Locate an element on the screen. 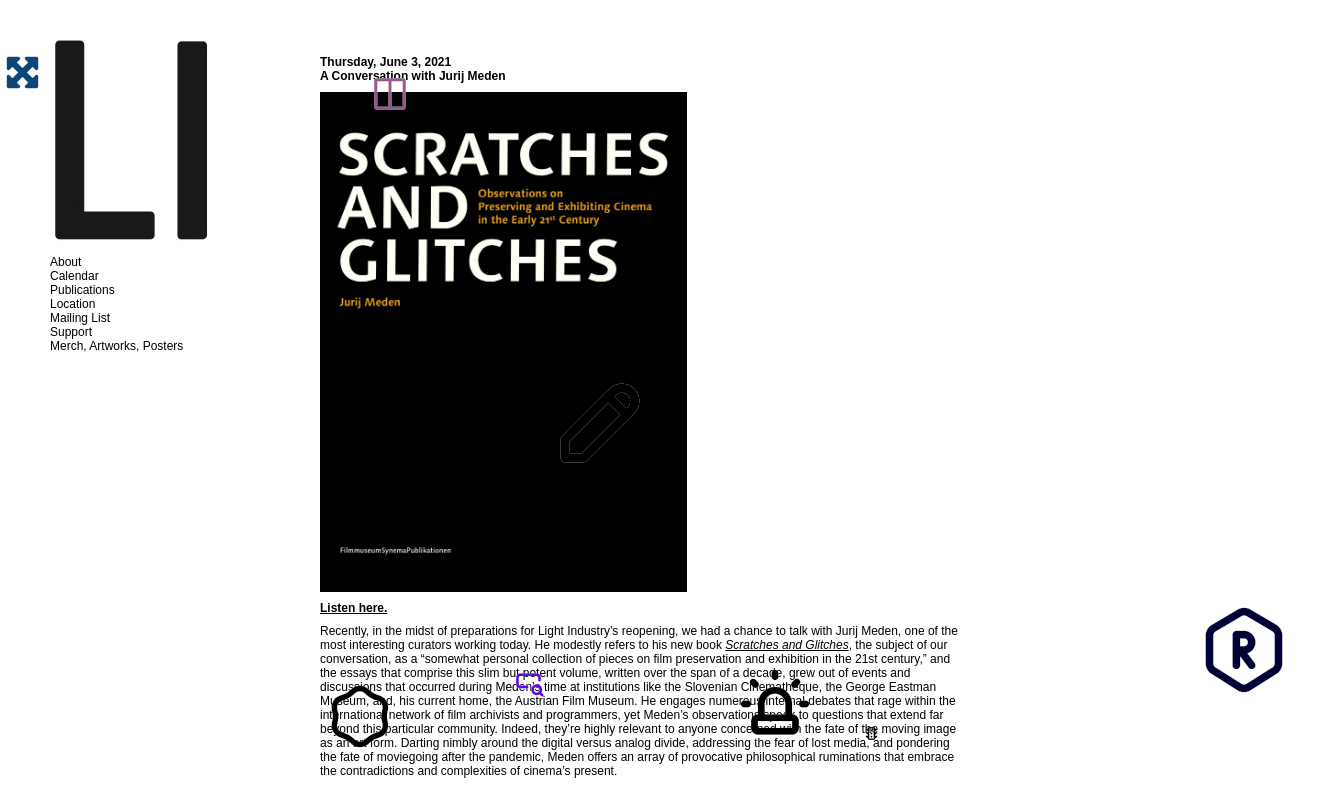 The height and width of the screenshot is (812, 1329). maximize window to full screen is located at coordinates (22, 72).